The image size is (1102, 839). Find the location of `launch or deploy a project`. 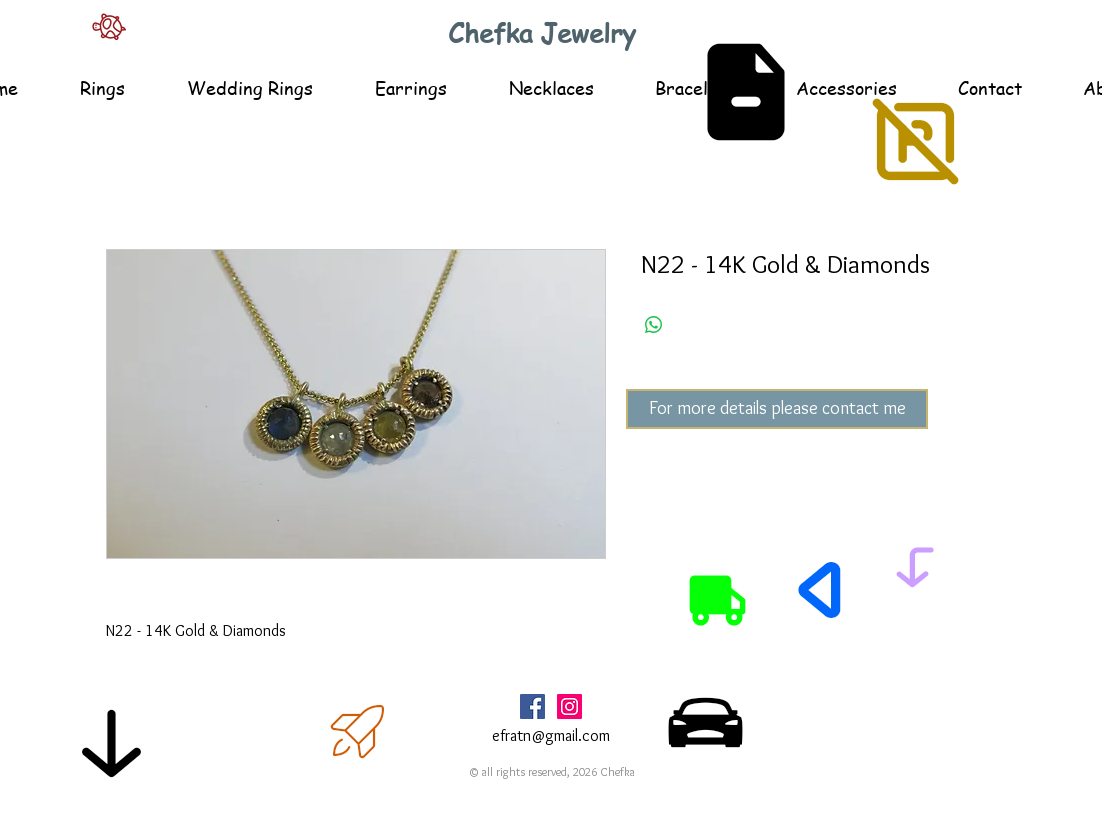

launch or deploy a project is located at coordinates (358, 730).